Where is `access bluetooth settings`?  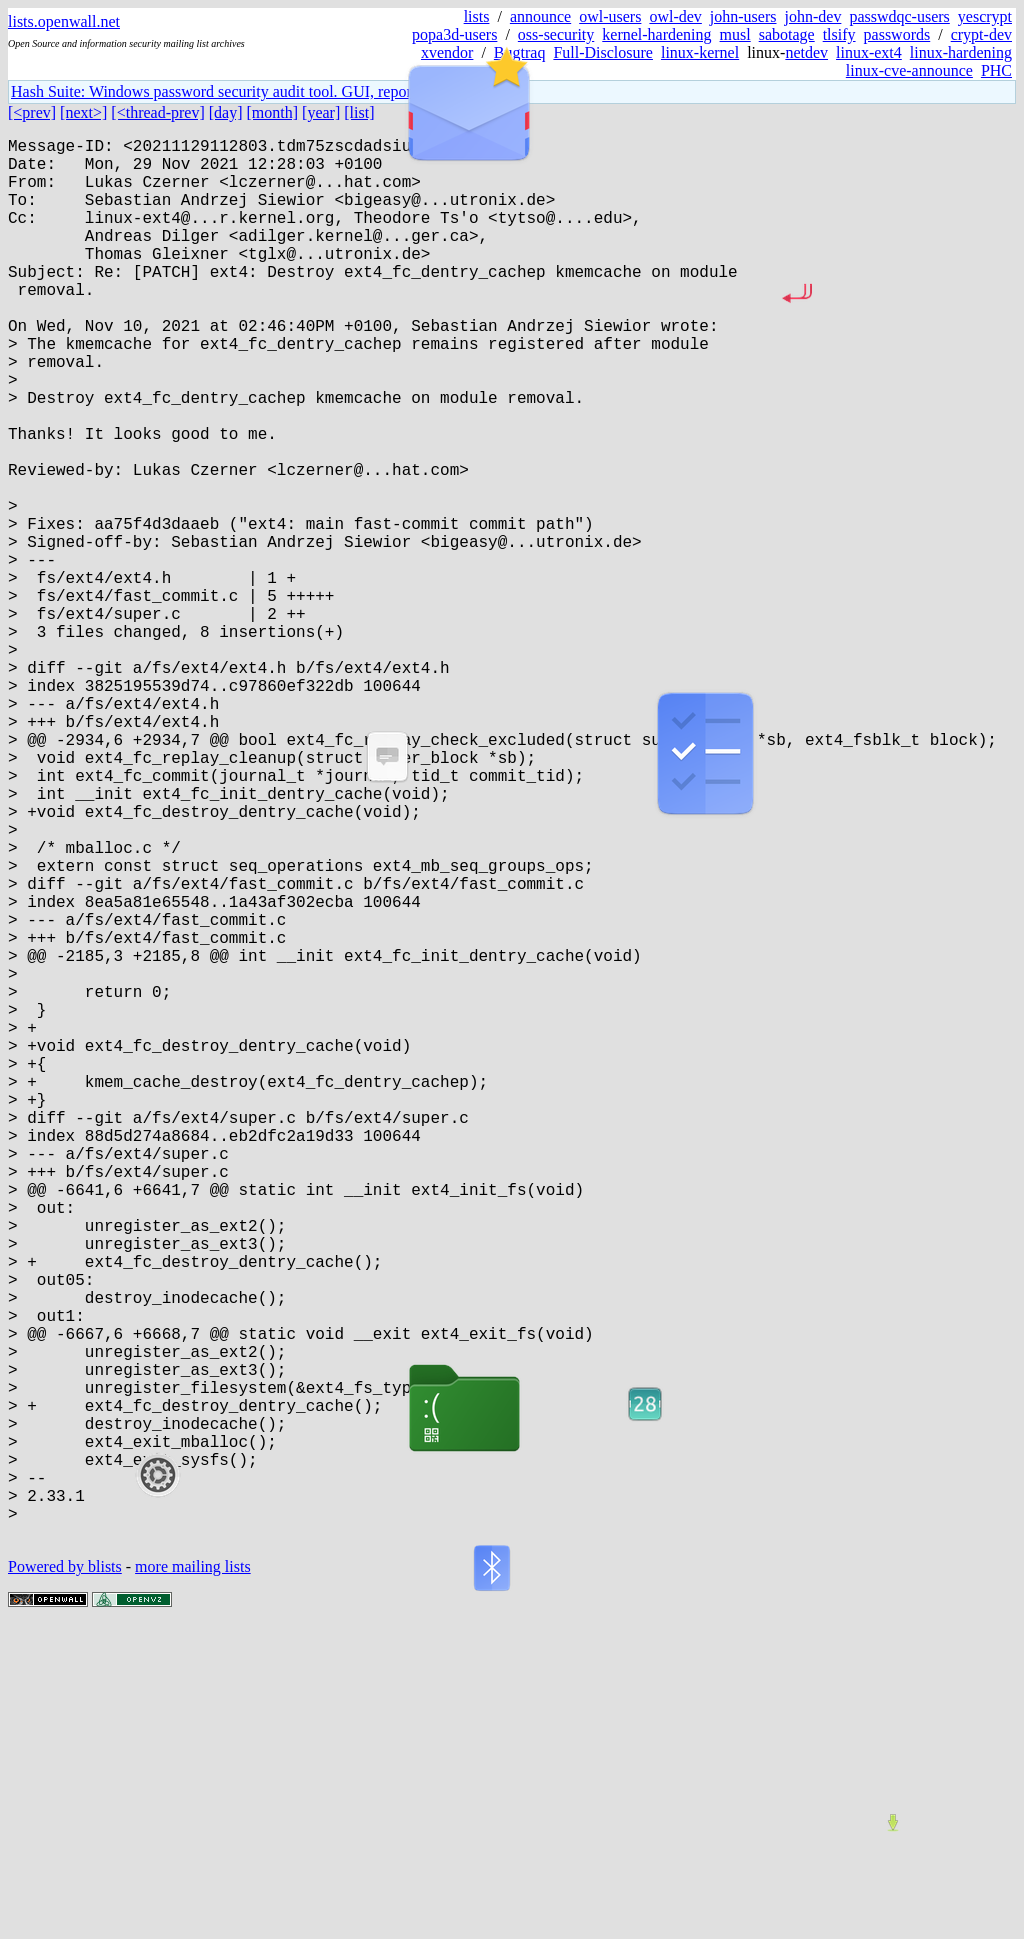 access bluetooth settings is located at coordinates (492, 1568).